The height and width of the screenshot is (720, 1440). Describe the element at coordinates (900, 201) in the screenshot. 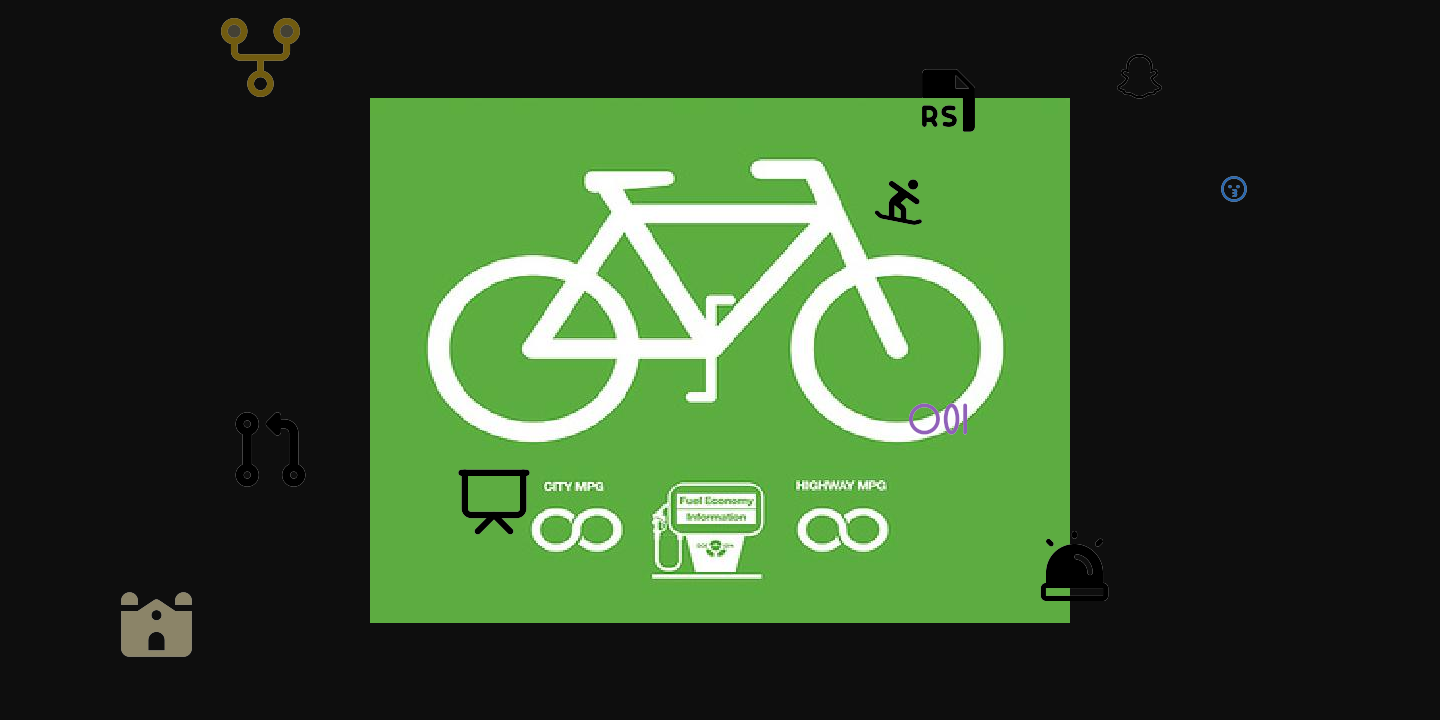

I see `access snowboarding or winter sports content` at that location.